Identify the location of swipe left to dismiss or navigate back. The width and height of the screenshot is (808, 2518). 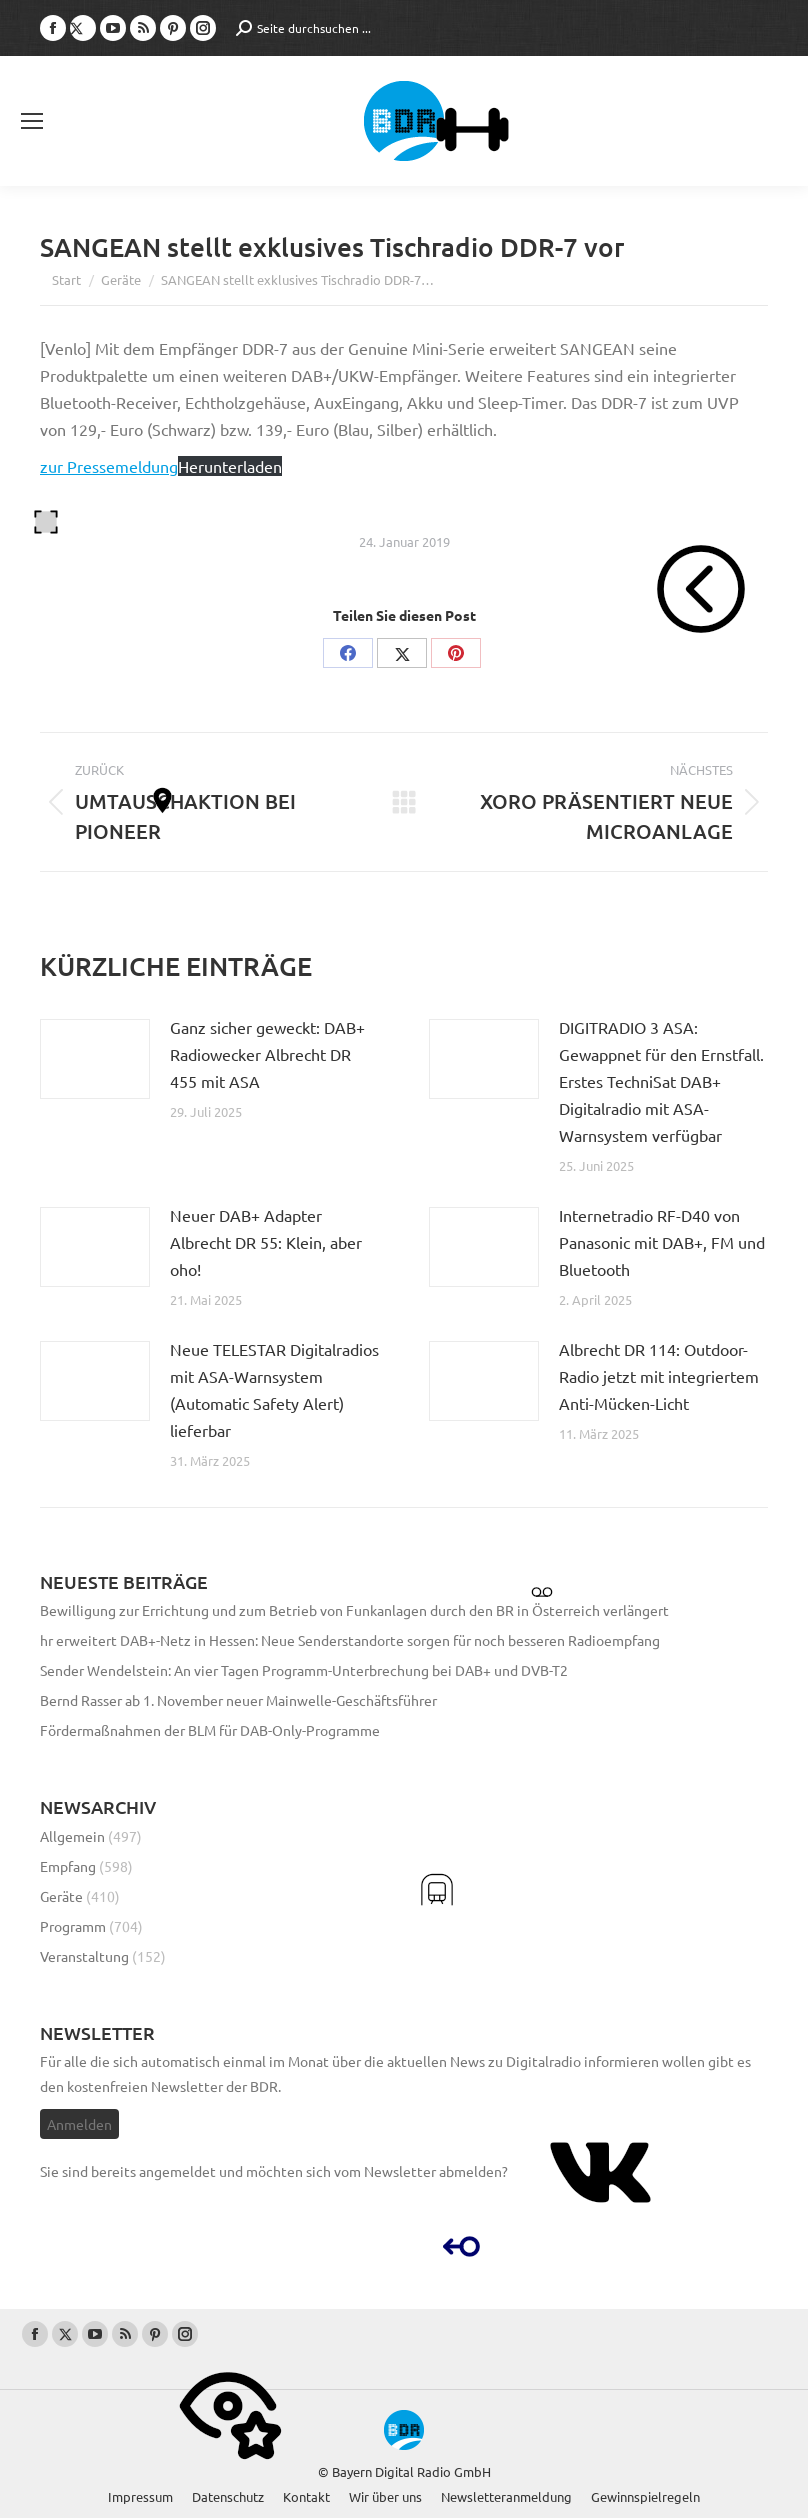
(461, 2246).